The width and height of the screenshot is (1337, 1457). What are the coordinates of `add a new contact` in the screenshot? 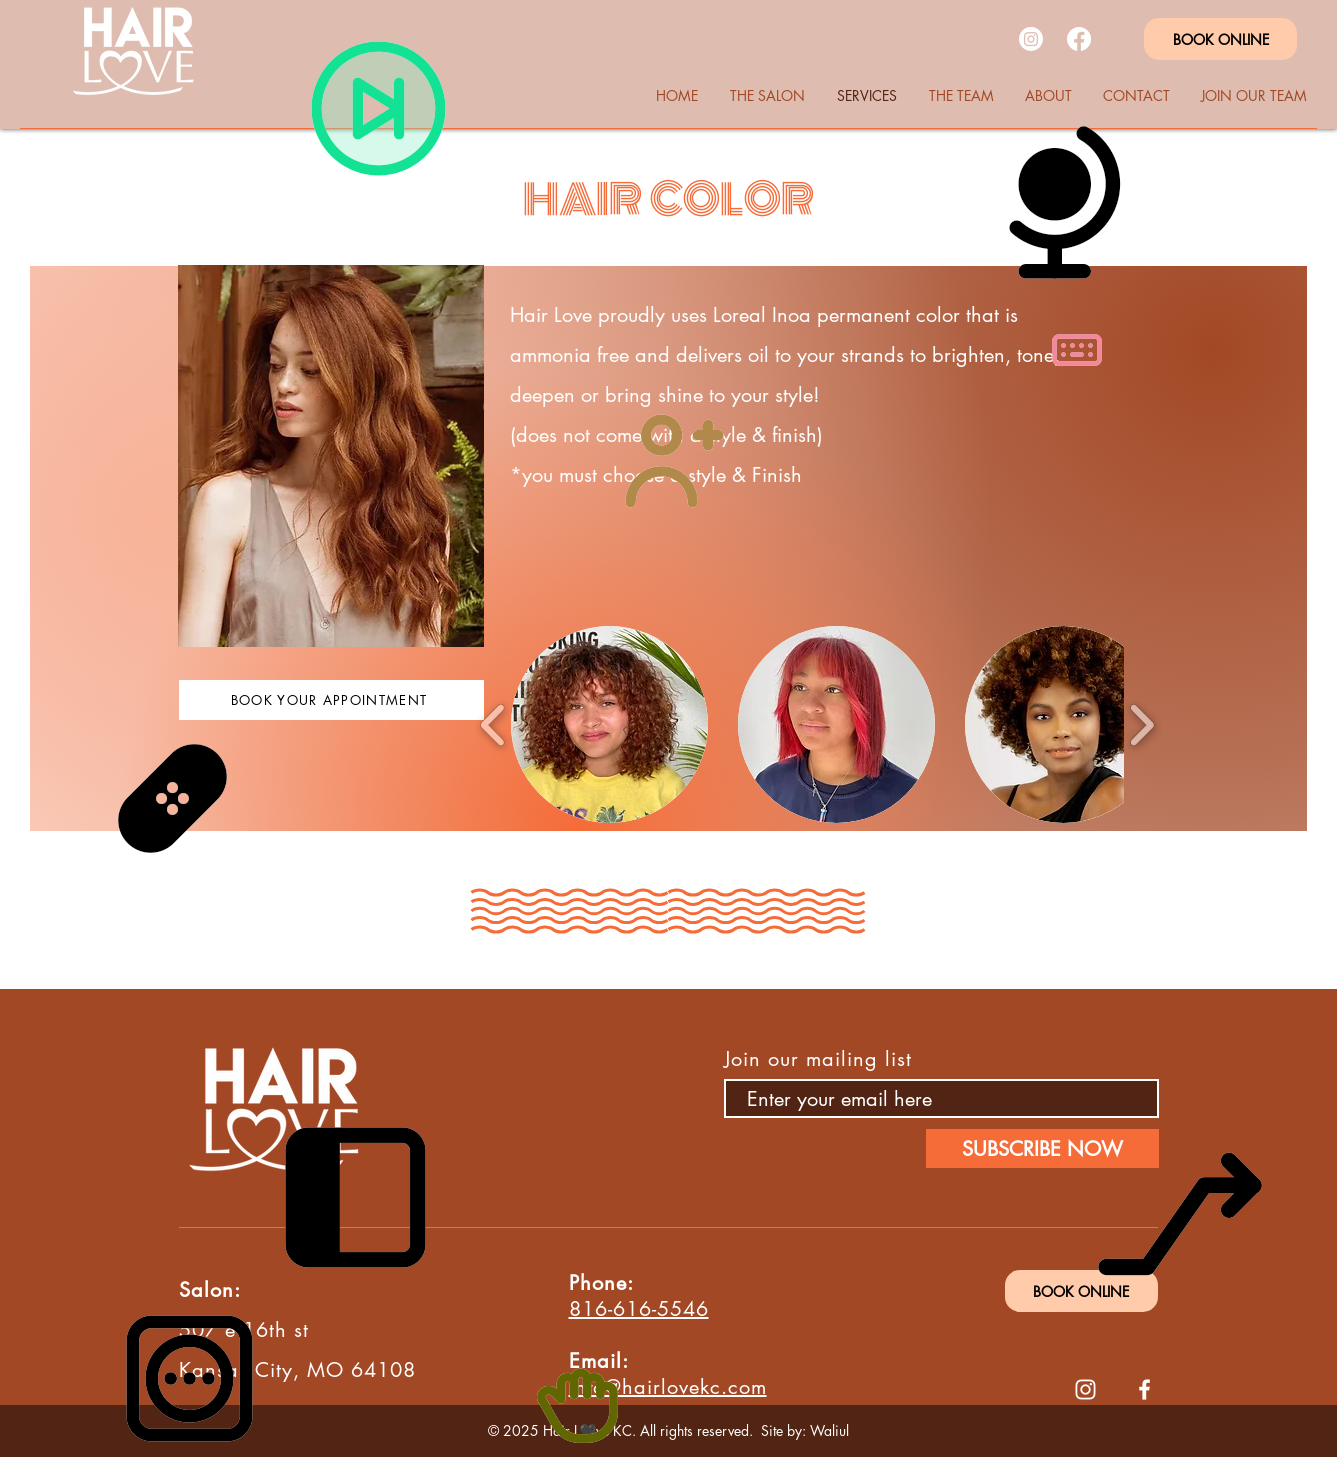 It's located at (672, 461).